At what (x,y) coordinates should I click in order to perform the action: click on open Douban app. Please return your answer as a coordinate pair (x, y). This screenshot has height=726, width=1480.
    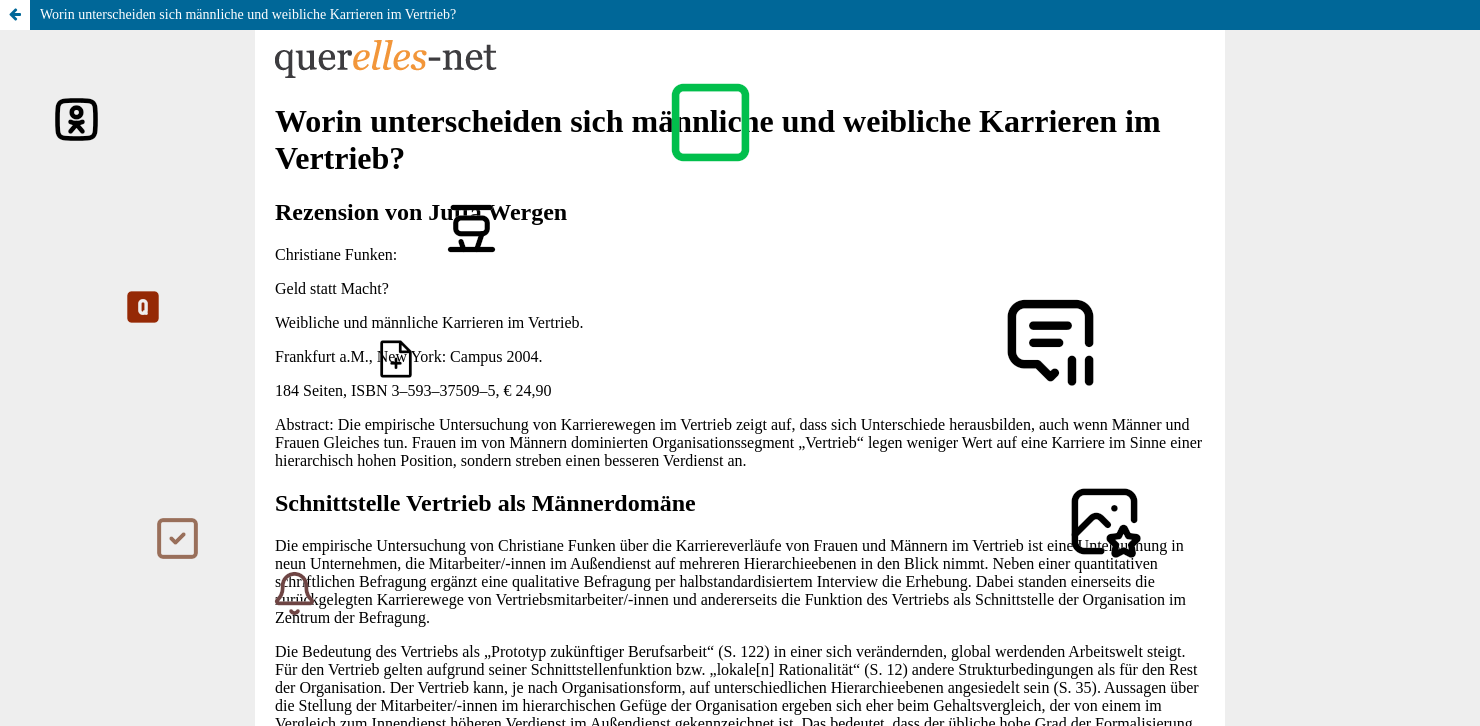
    Looking at the image, I should click on (471, 228).